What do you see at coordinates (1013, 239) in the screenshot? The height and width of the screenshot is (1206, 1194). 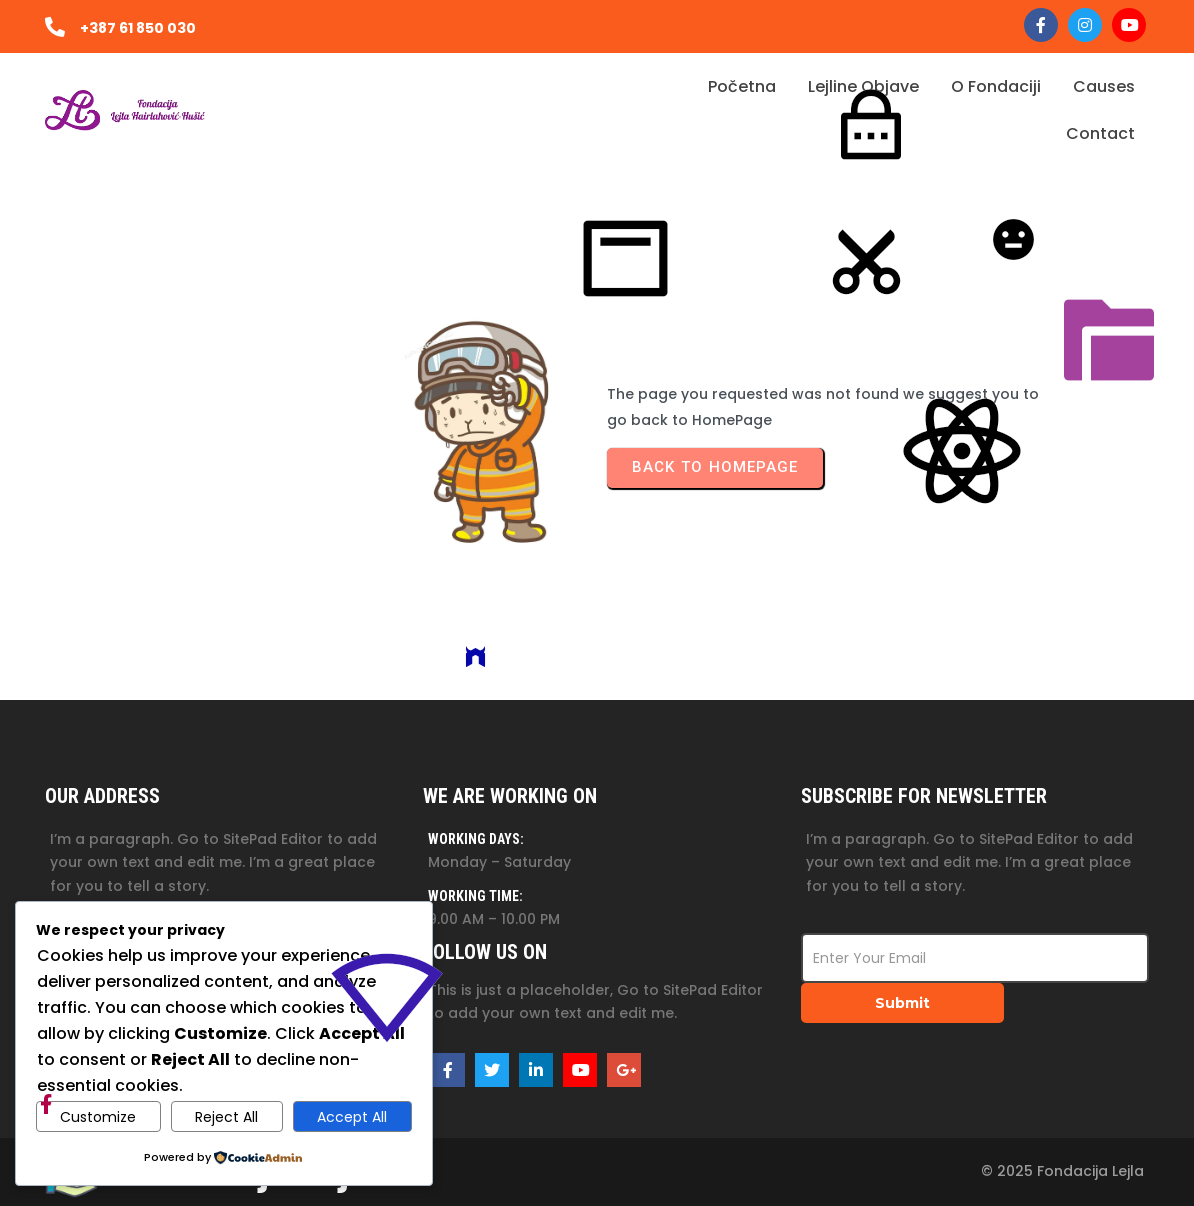 I see `indicates neutral feedback or rating` at bounding box center [1013, 239].